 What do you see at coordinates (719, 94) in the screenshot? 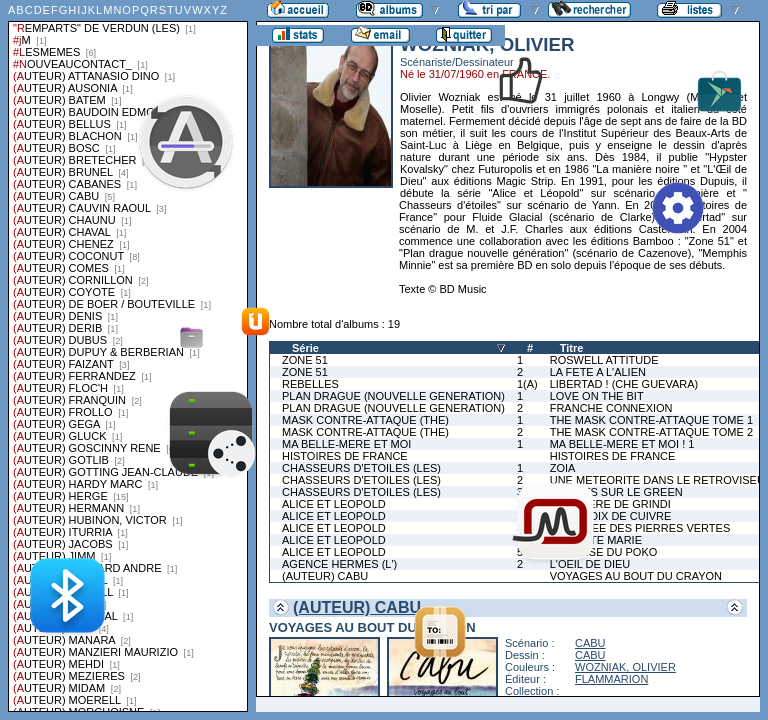
I see `open the snap store to browse and install applications` at bounding box center [719, 94].